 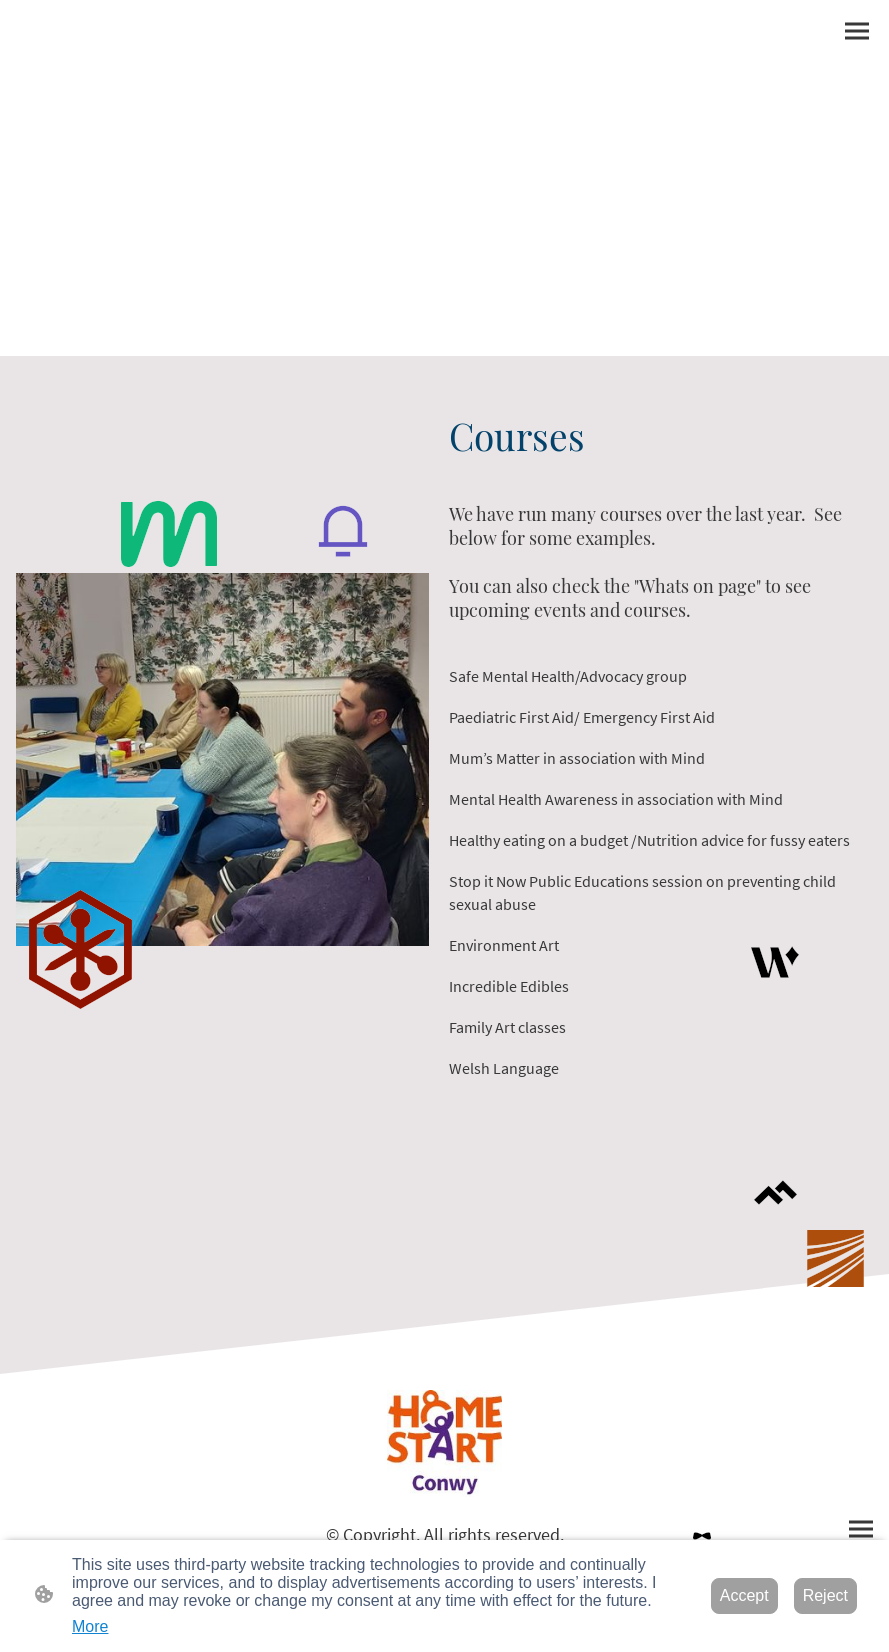 I want to click on notification or alert indicator, so click(x=343, y=530).